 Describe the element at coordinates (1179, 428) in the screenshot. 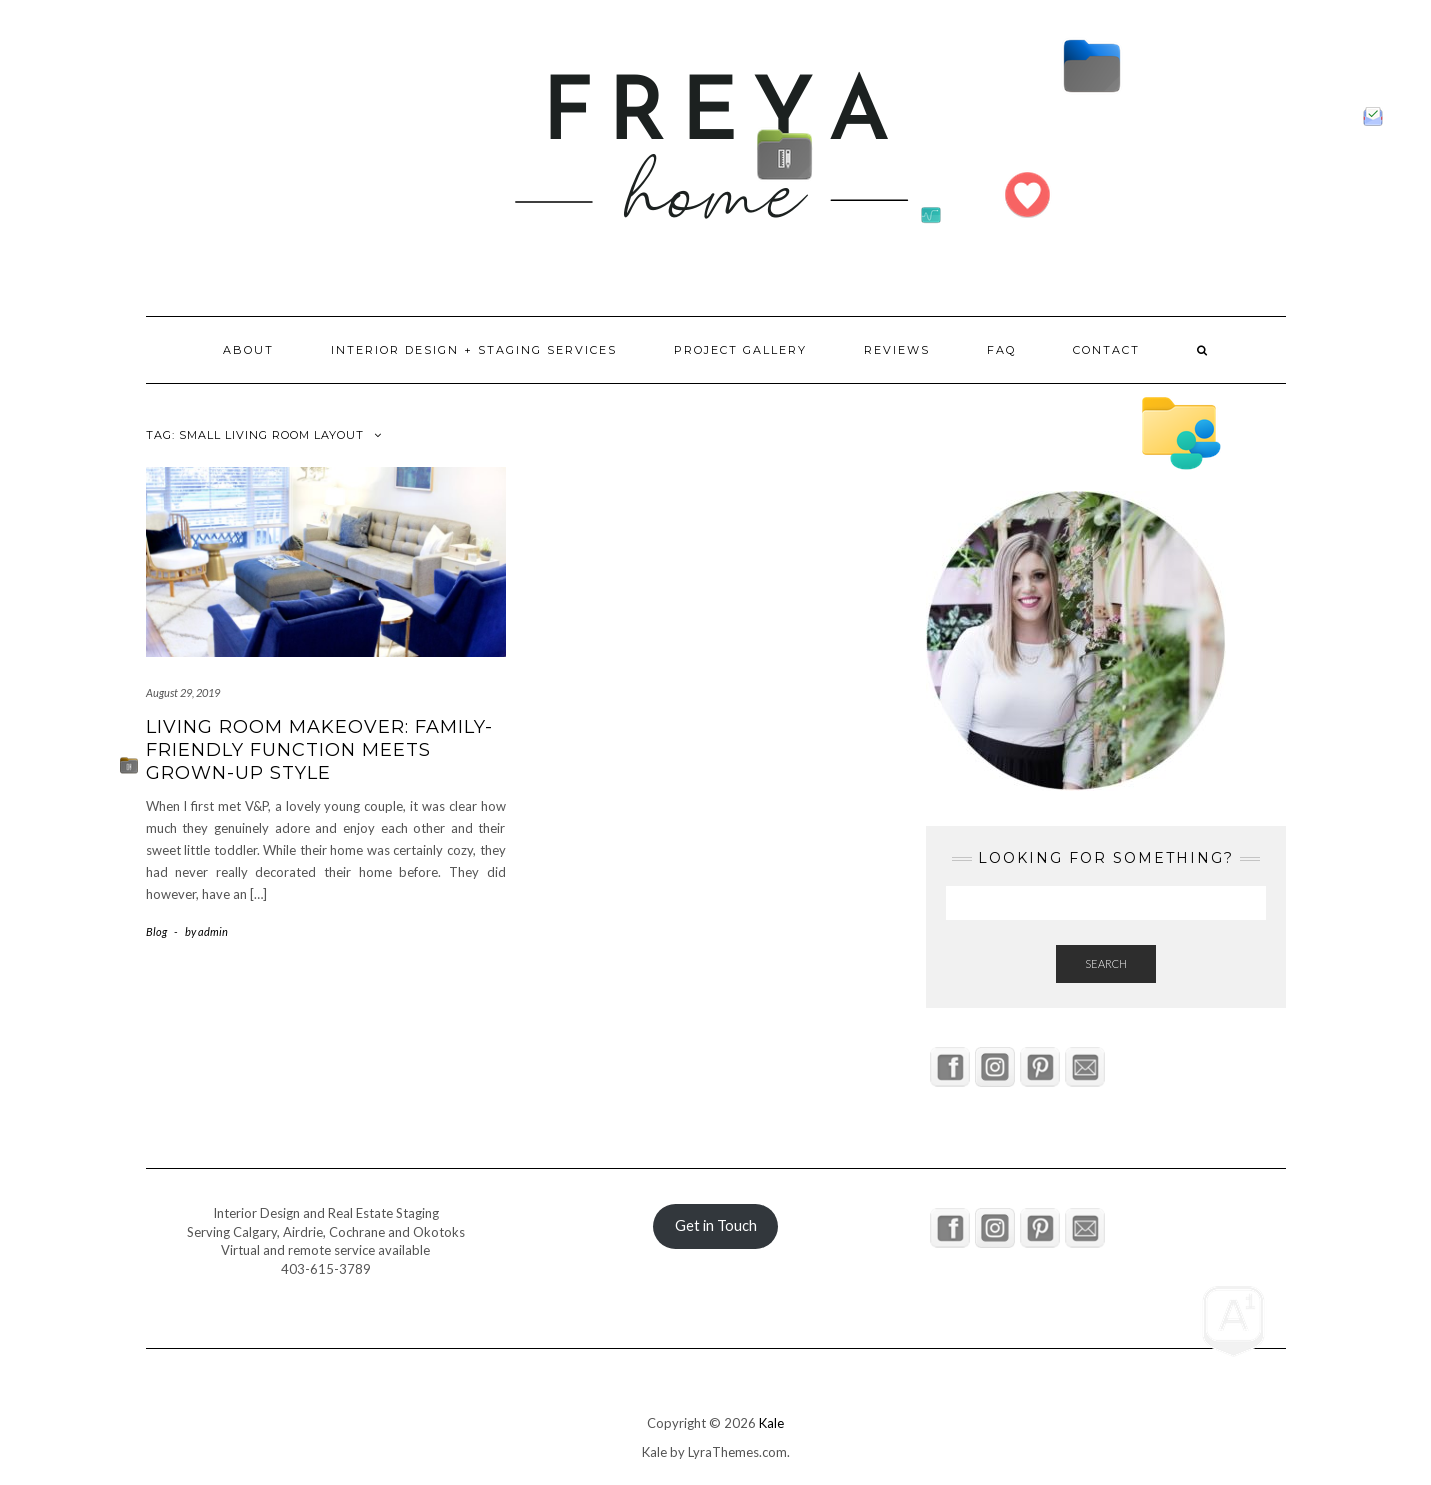

I see `open shared folder` at that location.